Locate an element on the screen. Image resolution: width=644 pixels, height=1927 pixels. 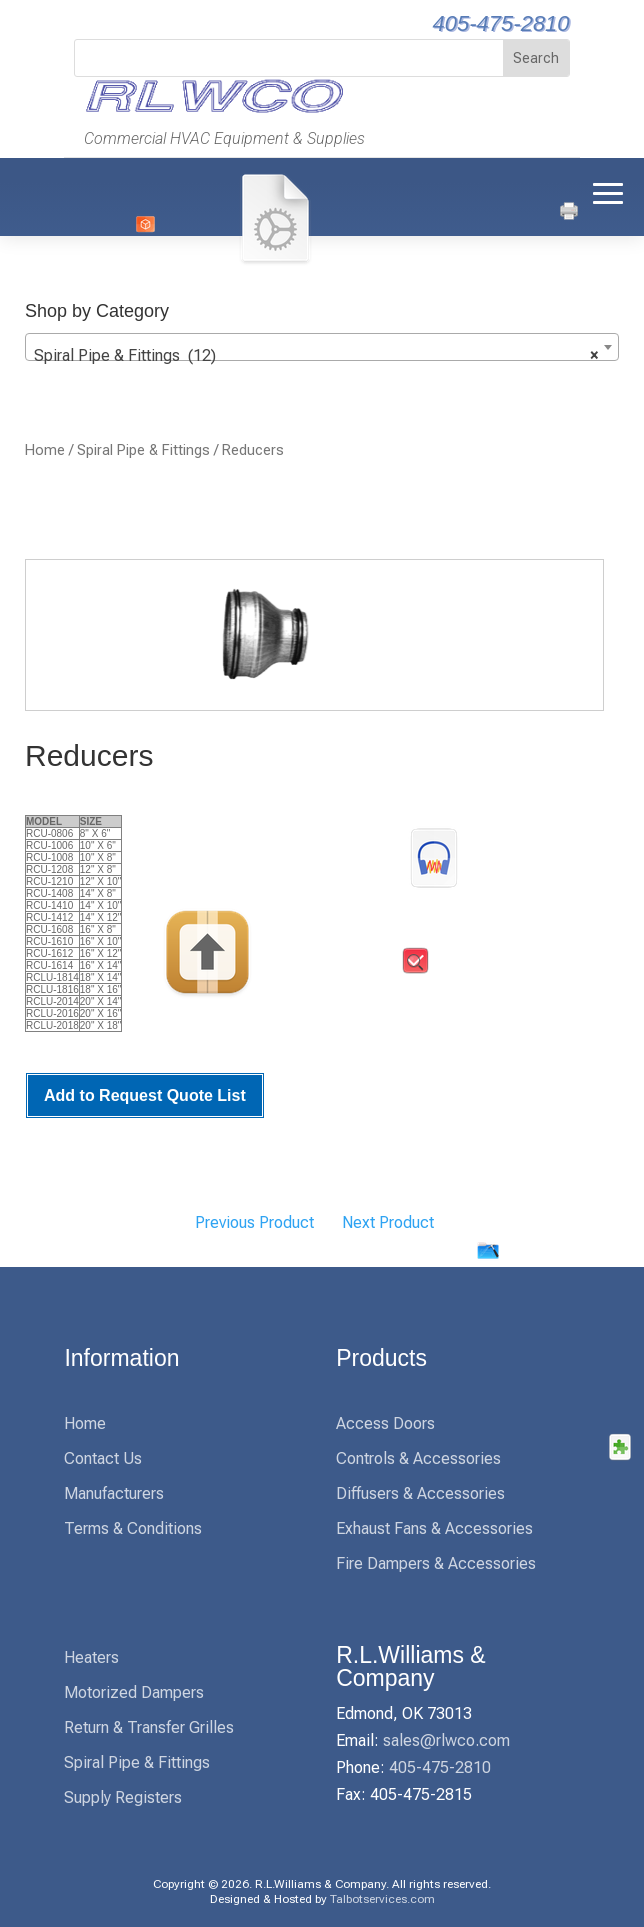
open a 3D model file is located at coordinates (145, 223).